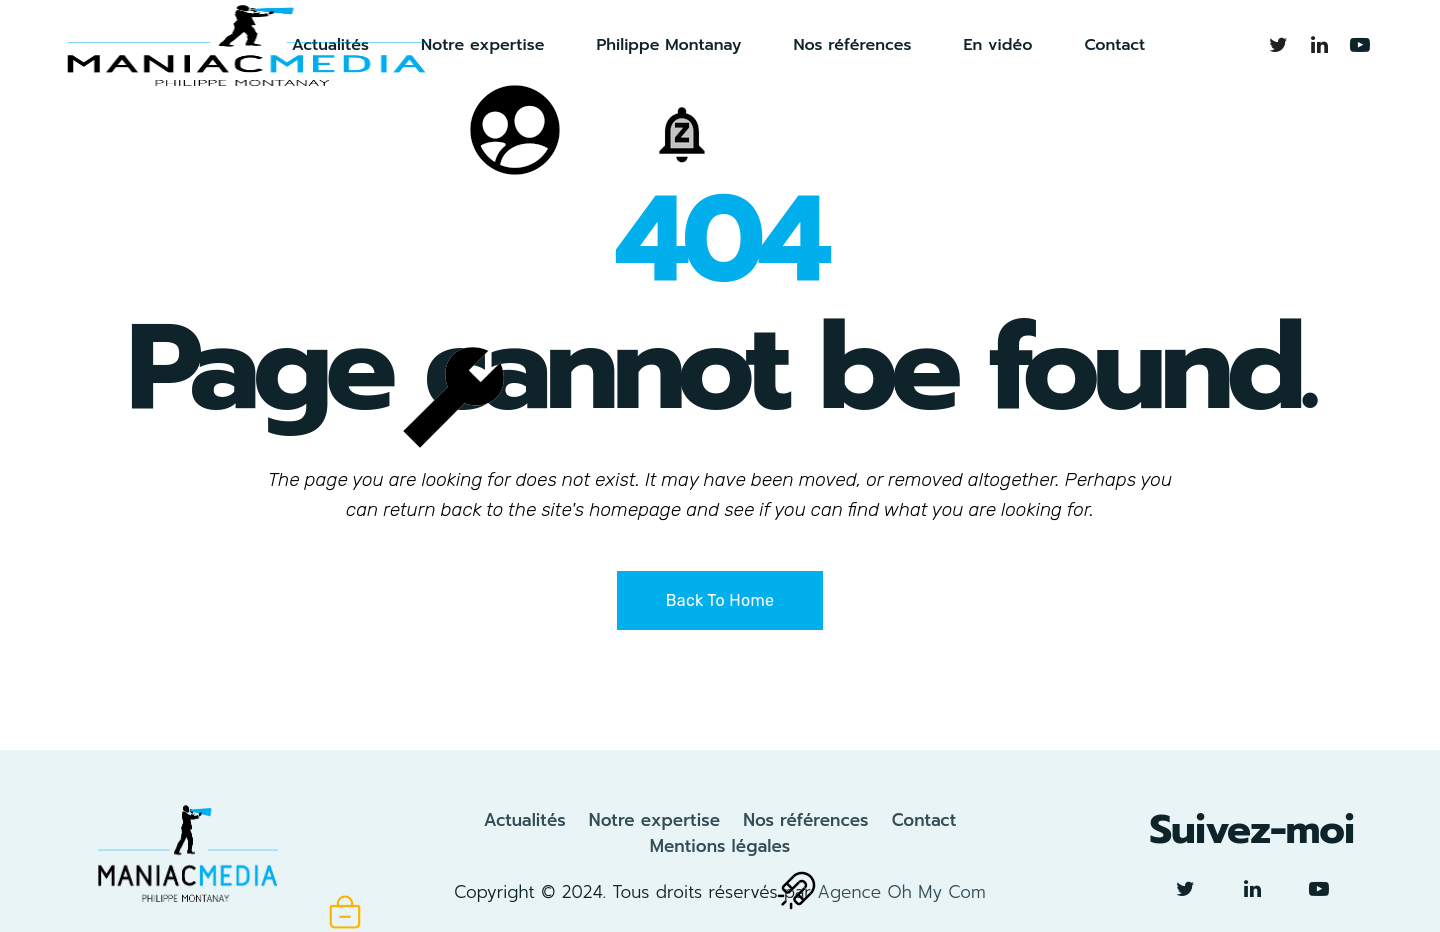 The height and width of the screenshot is (932, 1440). What do you see at coordinates (515, 130) in the screenshot?
I see `view group or team members` at bounding box center [515, 130].